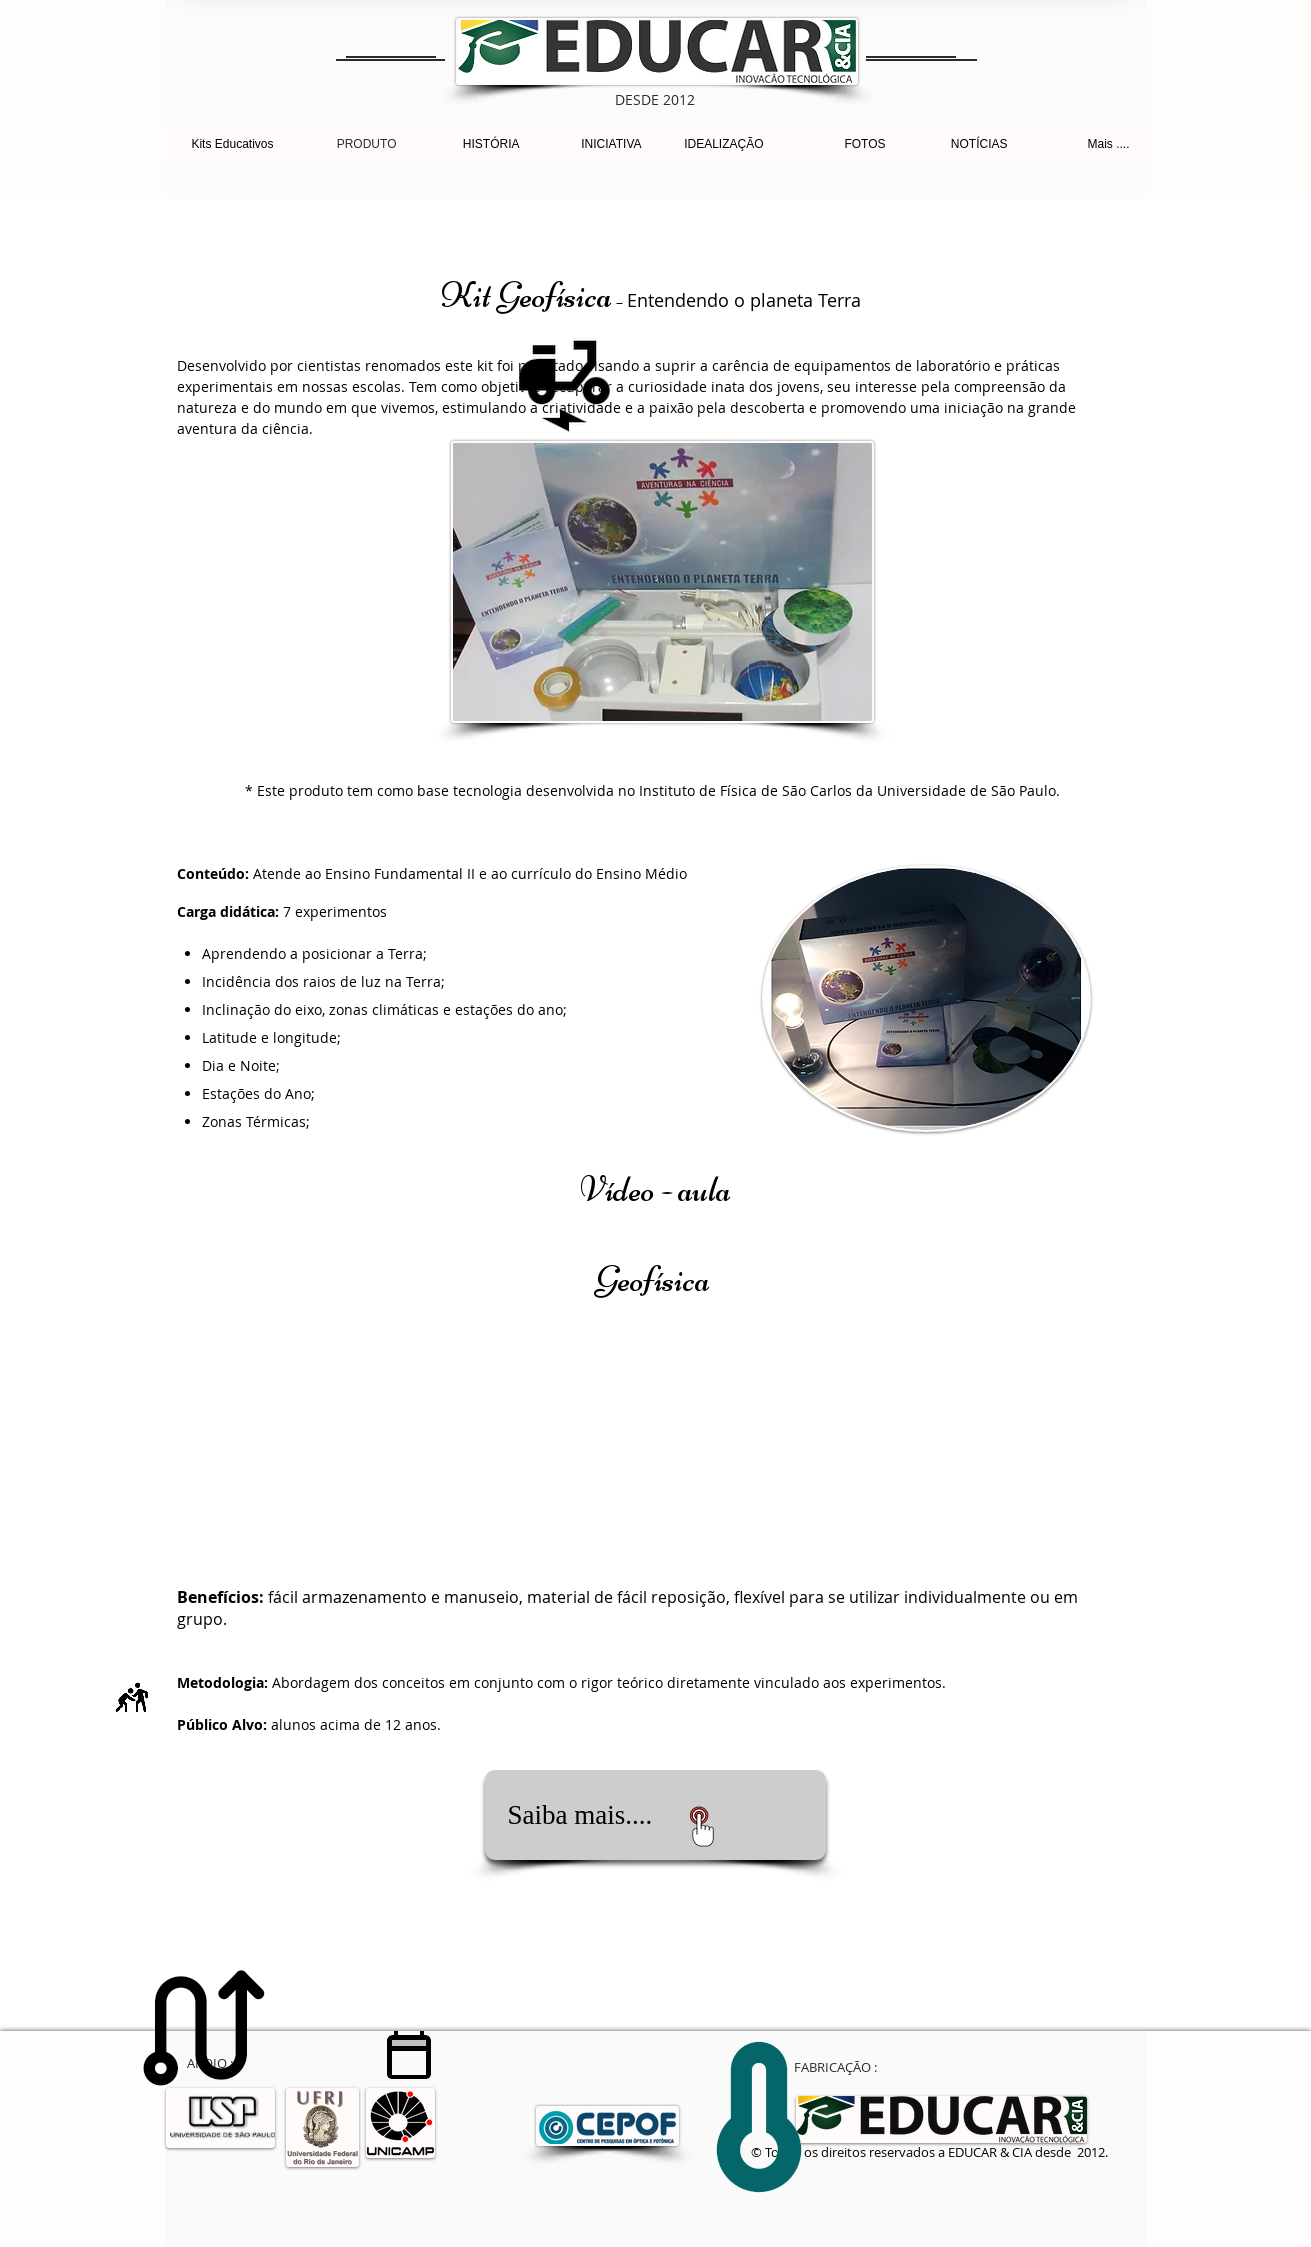  Describe the element at coordinates (564, 381) in the screenshot. I see `select electric moped as transportation mode` at that location.